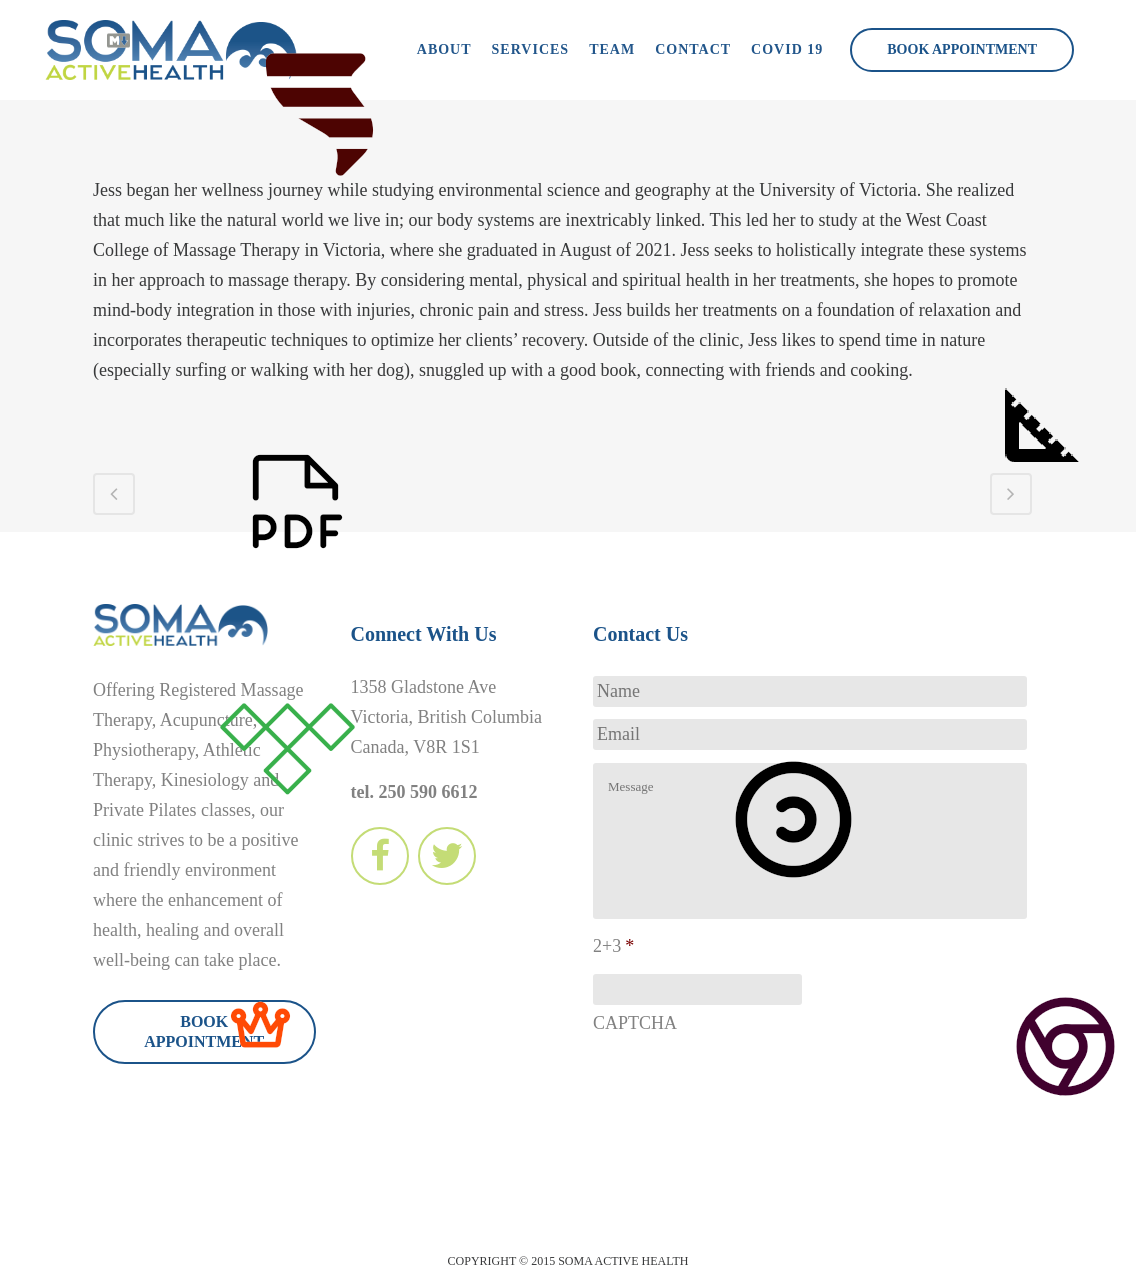 Image resolution: width=1136 pixels, height=1287 pixels. Describe the element at coordinates (287, 744) in the screenshot. I see `open tidal music streaming app` at that location.